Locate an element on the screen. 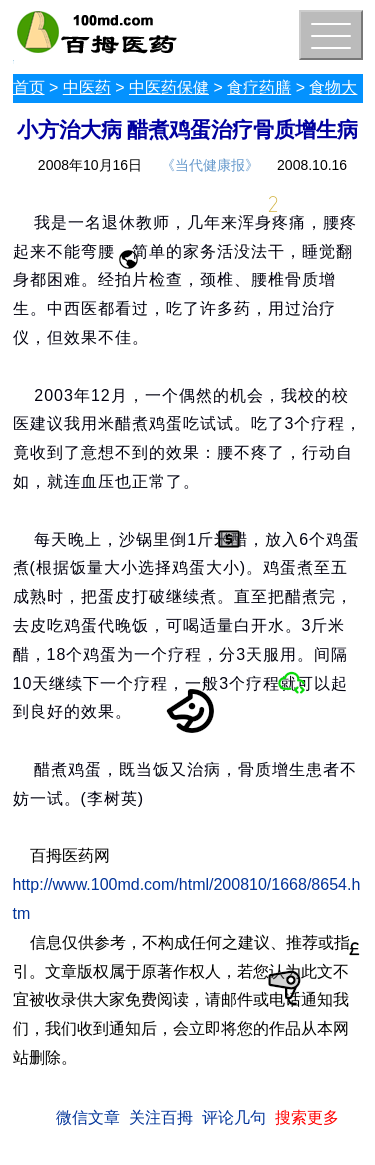 This screenshot has height=1165, width=375. find nearby ATMs or cash machines is located at coordinates (229, 539).